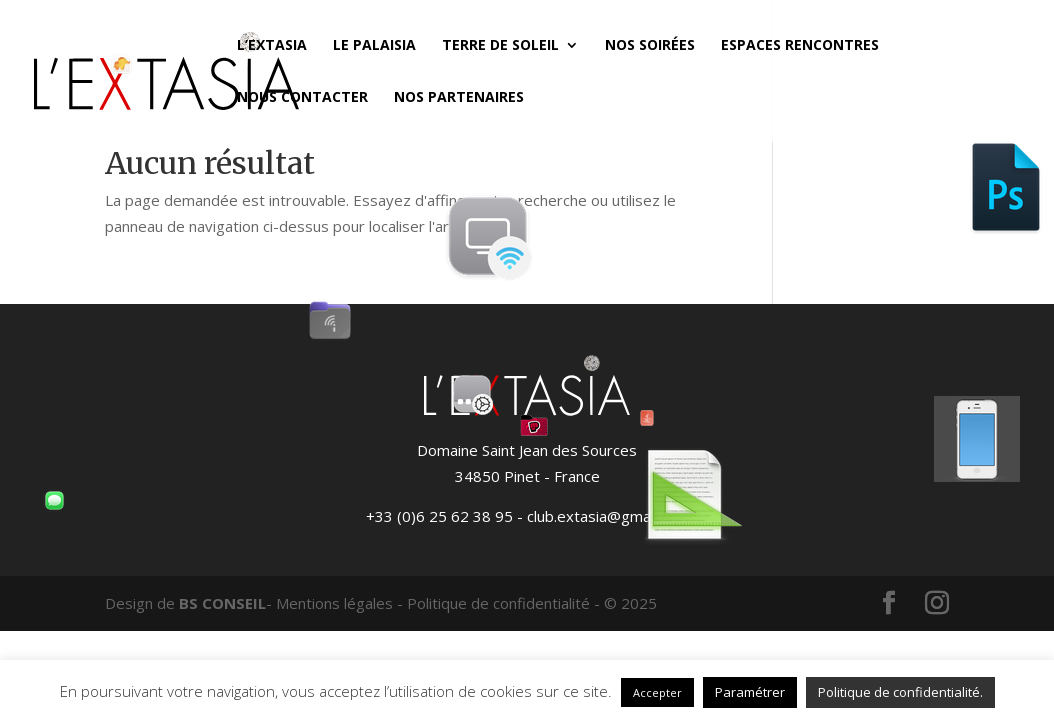  Describe the element at coordinates (1006, 187) in the screenshot. I see `a photoshop document file` at that location.